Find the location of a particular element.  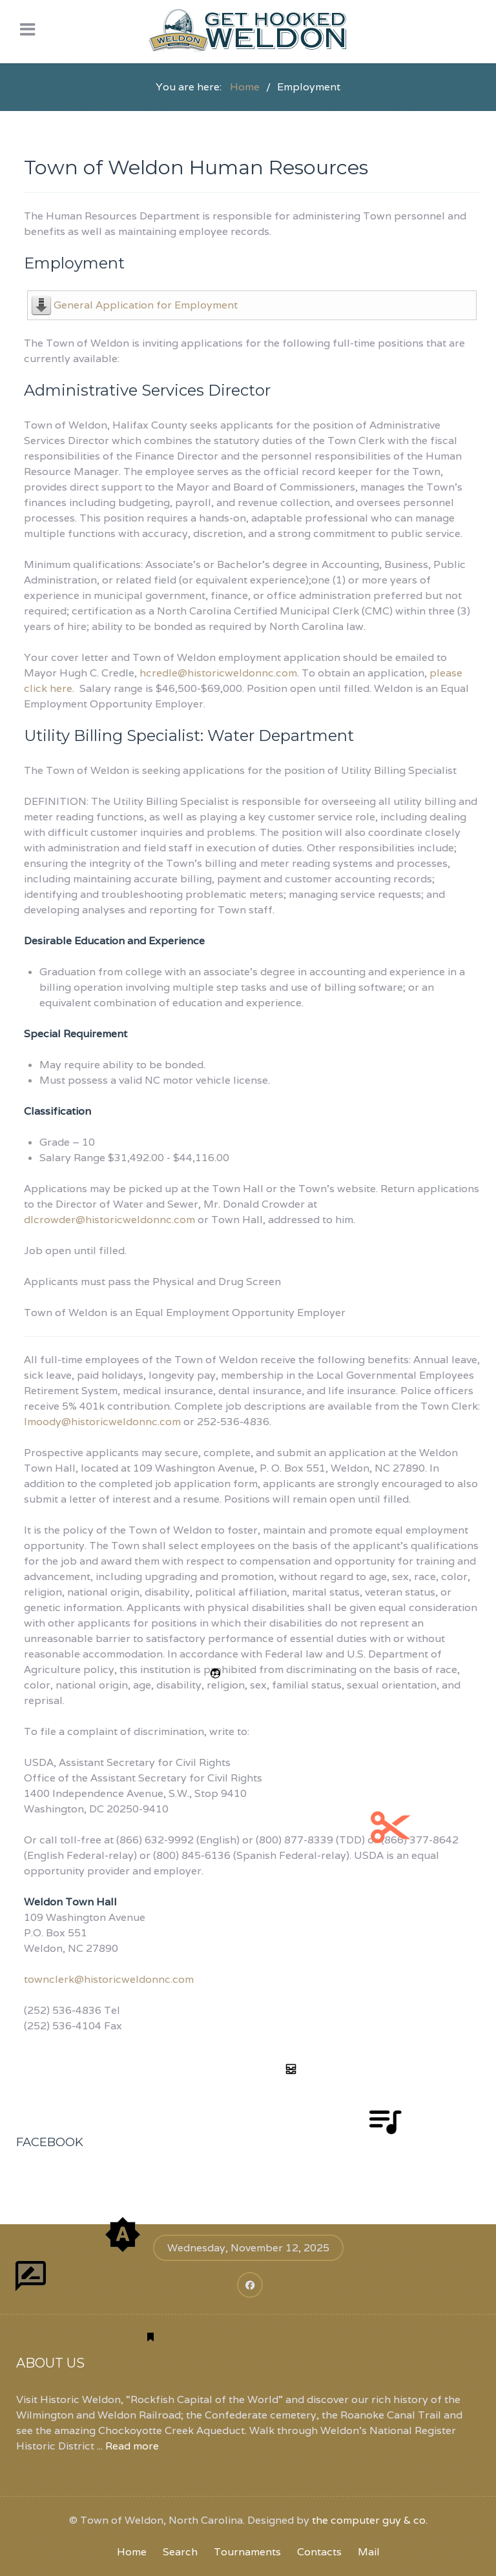

write a review or feedback is located at coordinates (30, 2276).